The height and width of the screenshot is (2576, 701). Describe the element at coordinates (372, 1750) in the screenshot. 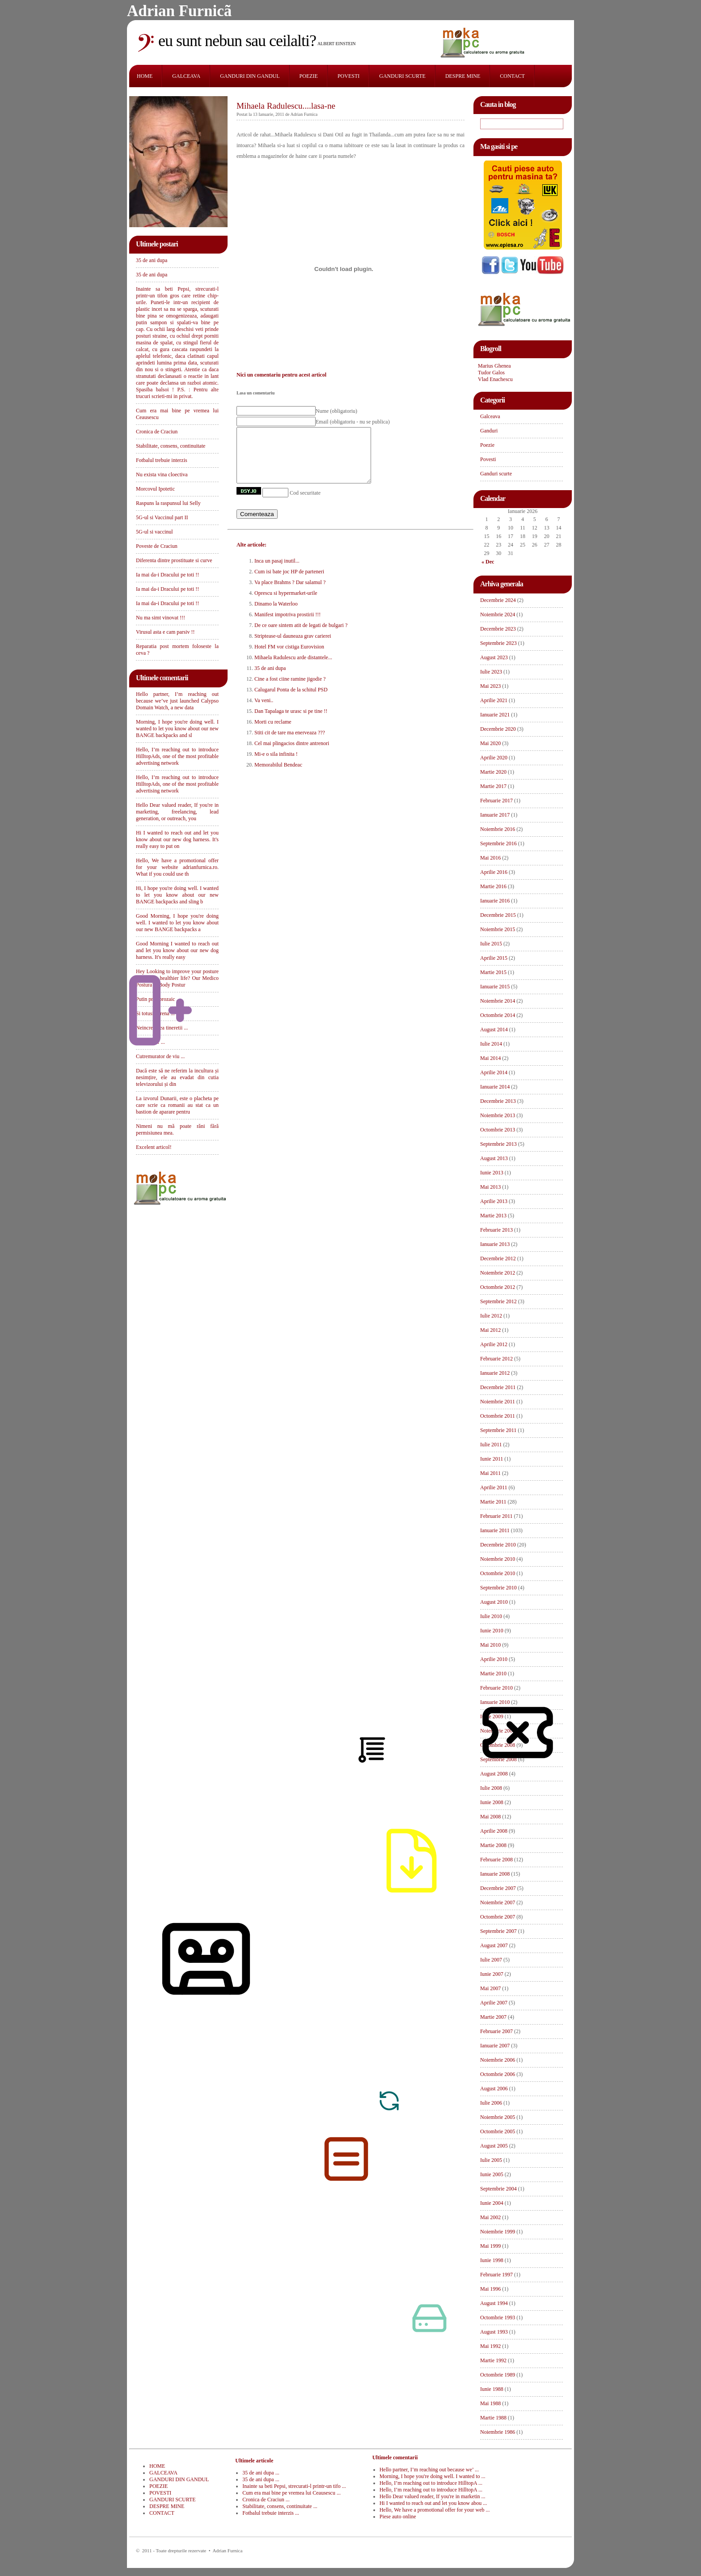

I see `adjust window blinds or shades` at that location.